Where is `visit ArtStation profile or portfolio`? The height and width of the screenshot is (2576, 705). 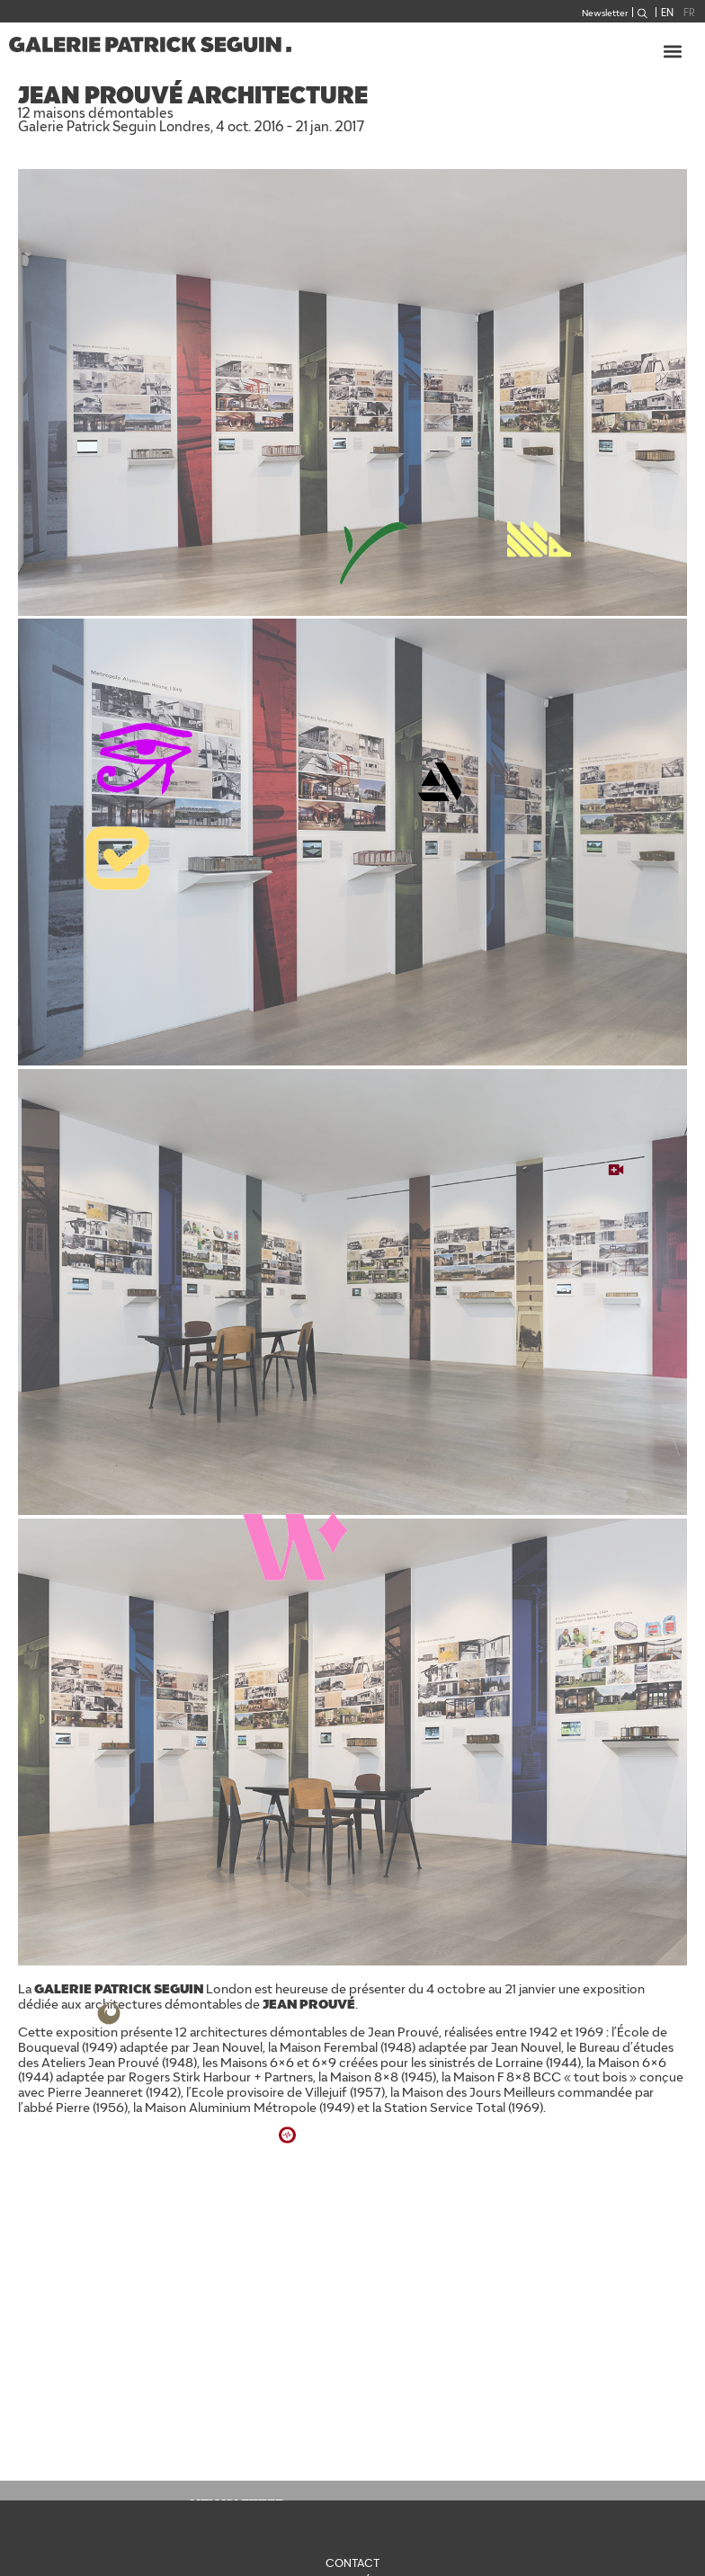 visit ArtStation profile or portfolio is located at coordinates (439, 781).